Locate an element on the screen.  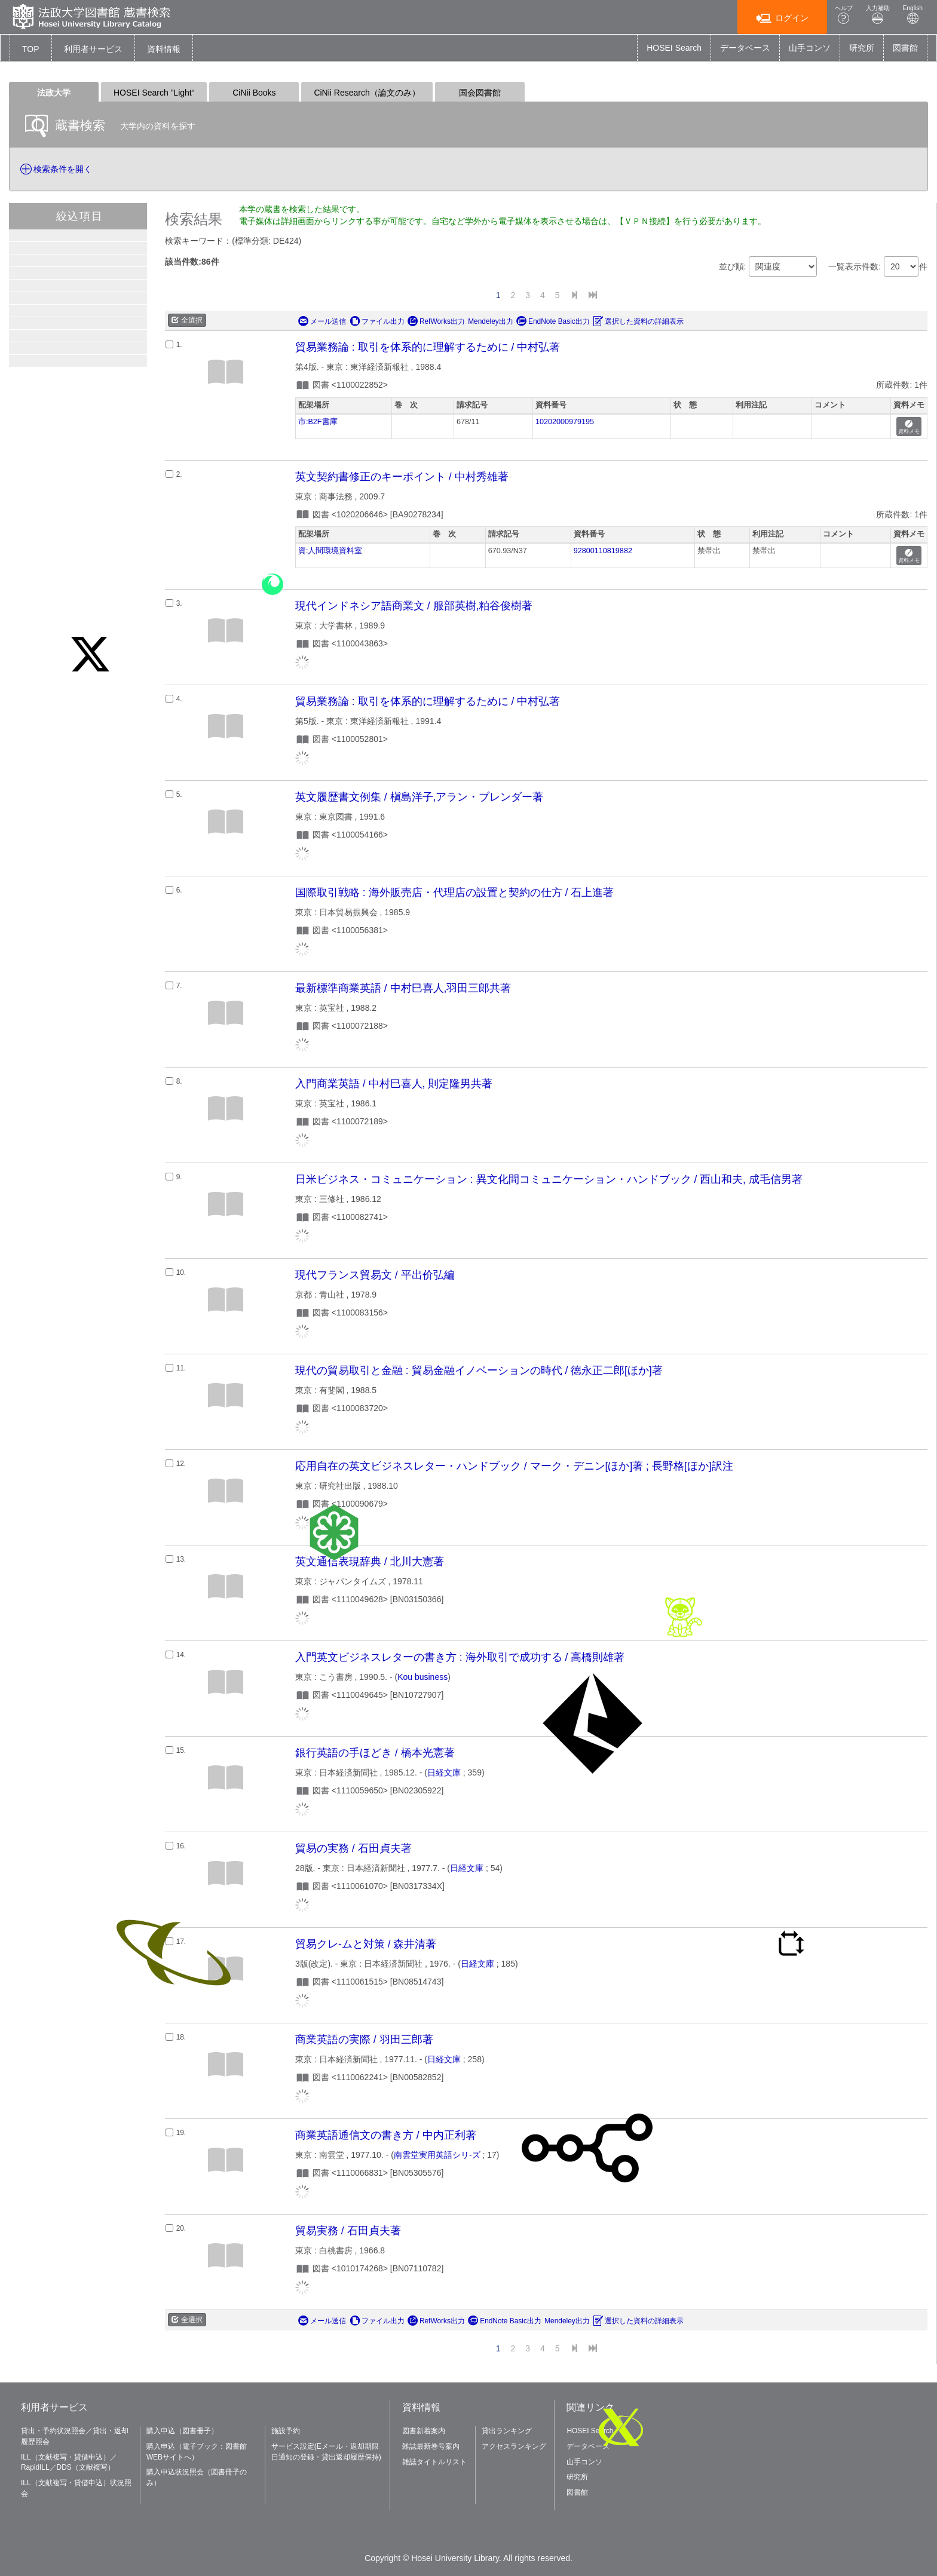
saturn brand logo is located at coordinates (173, 1952).